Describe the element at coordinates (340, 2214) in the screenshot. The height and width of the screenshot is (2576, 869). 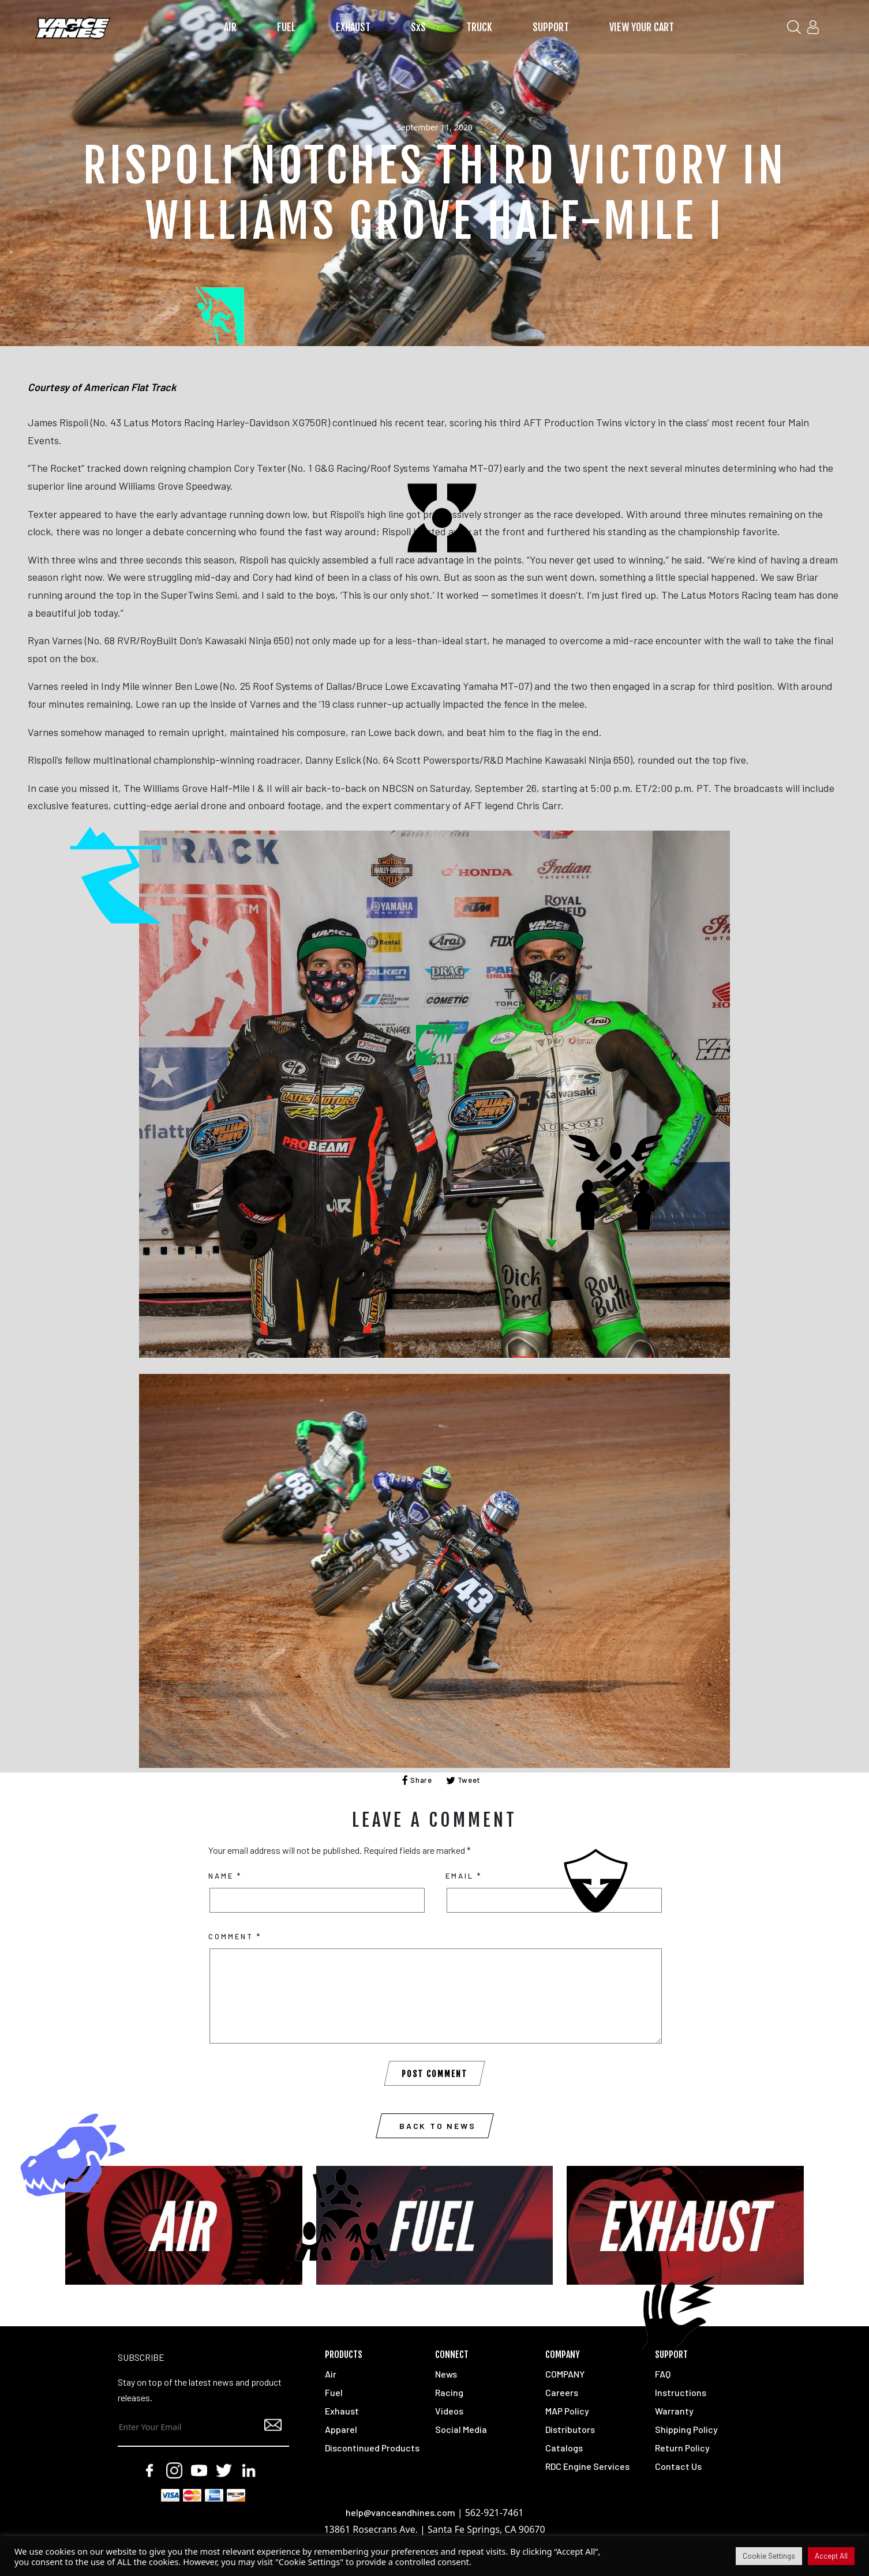
I see `the chariot tarot card icon` at that location.